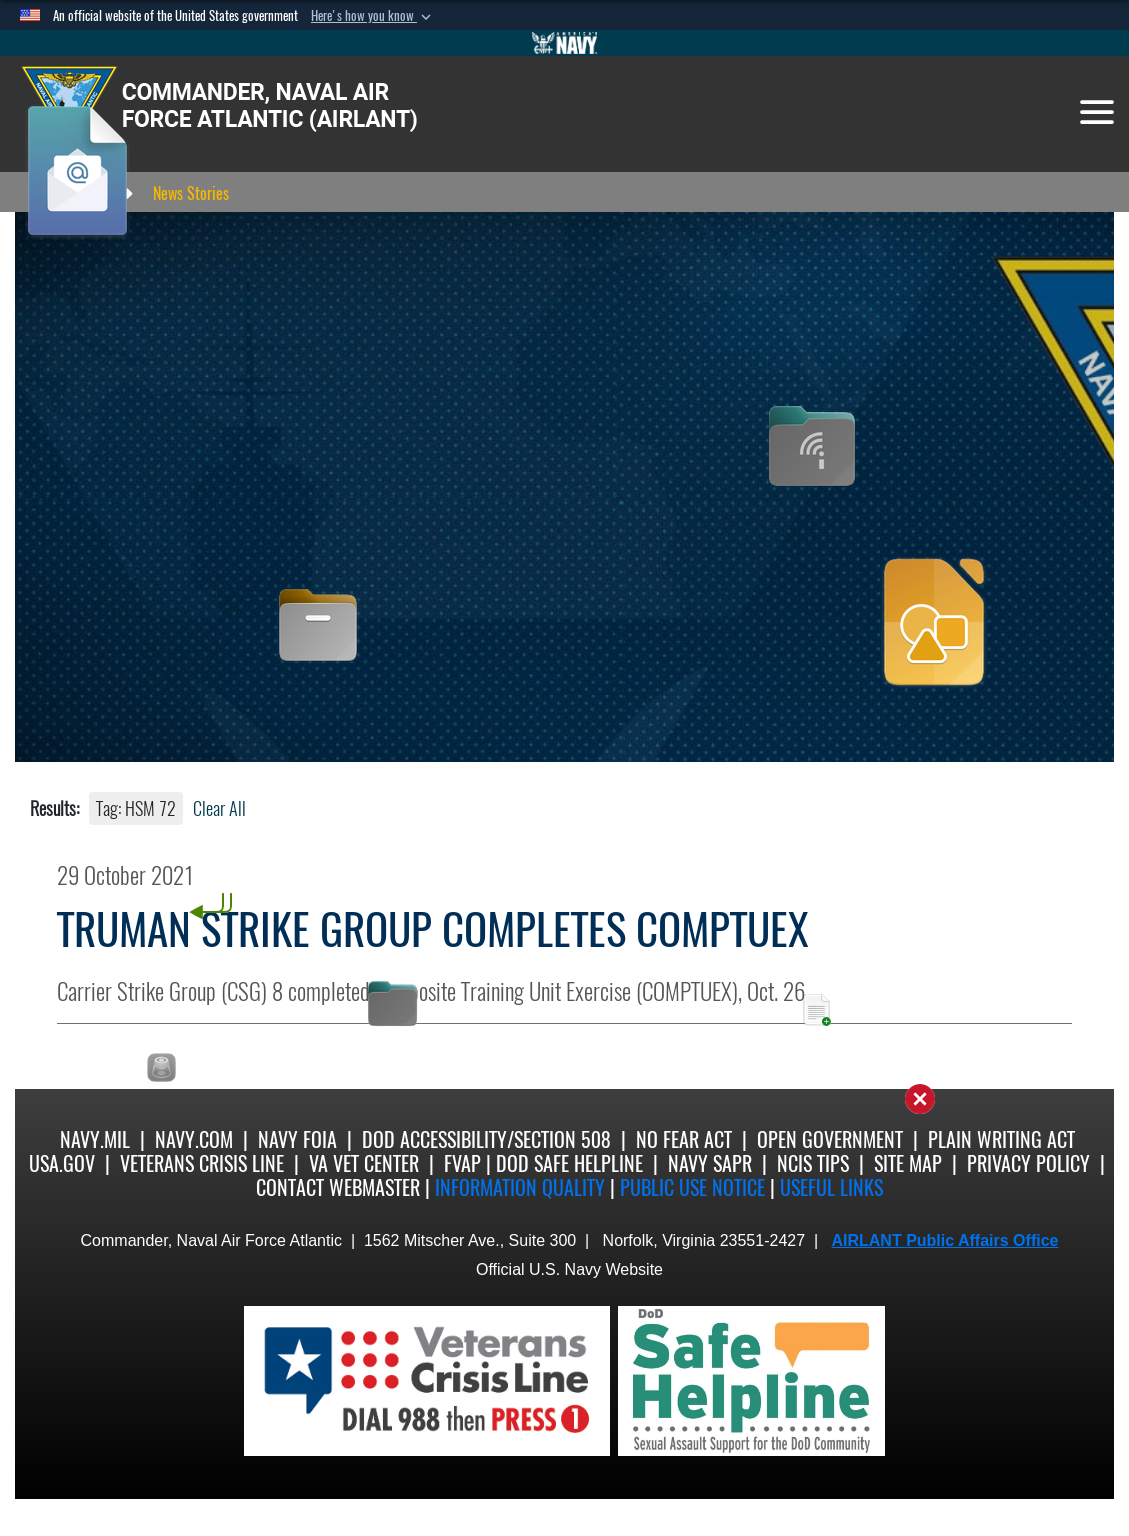 This screenshot has width=1129, height=1536. What do you see at coordinates (210, 903) in the screenshot?
I see `reply to all recipients of an email` at bounding box center [210, 903].